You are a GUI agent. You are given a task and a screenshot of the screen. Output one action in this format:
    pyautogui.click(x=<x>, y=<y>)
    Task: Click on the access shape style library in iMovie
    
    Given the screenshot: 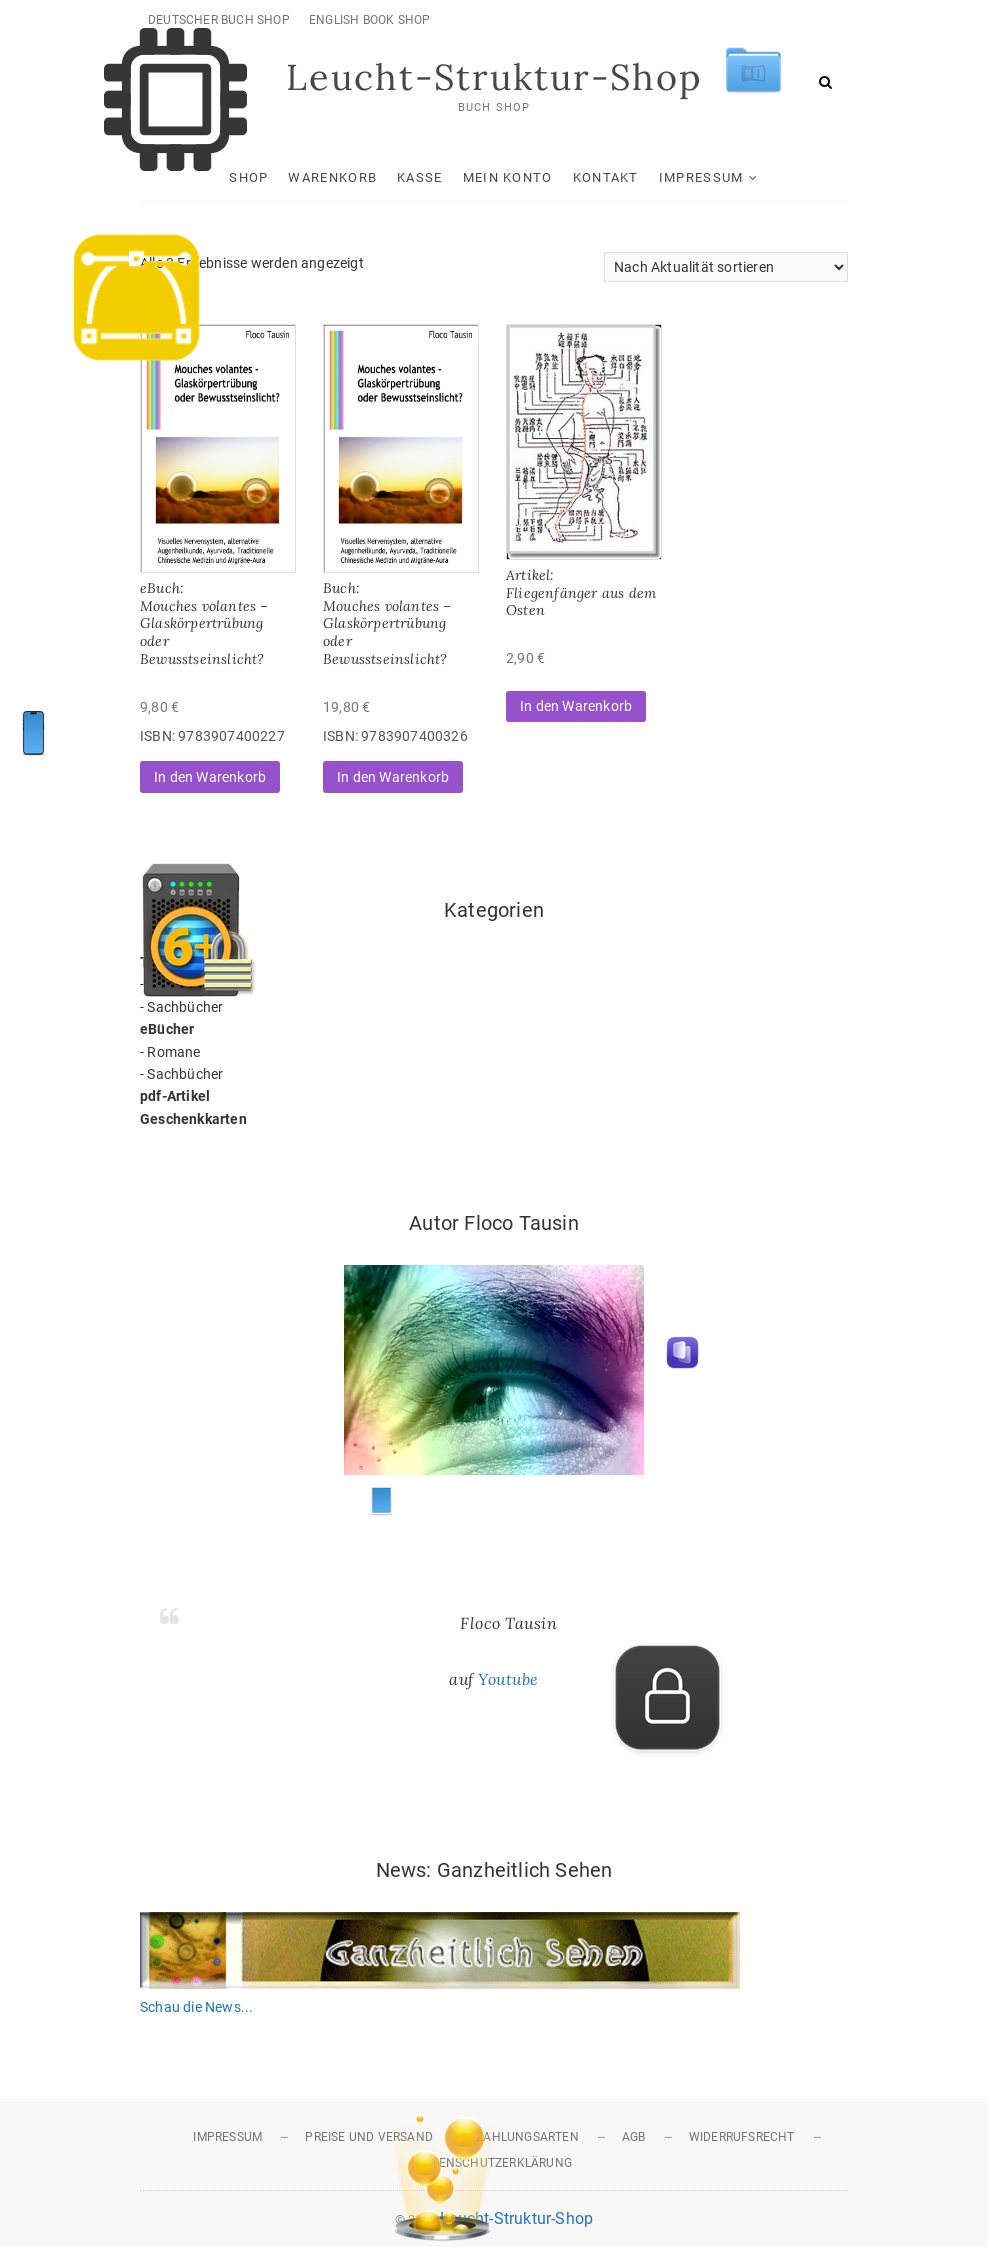 What is the action you would take?
    pyautogui.click(x=136, y=297)
    